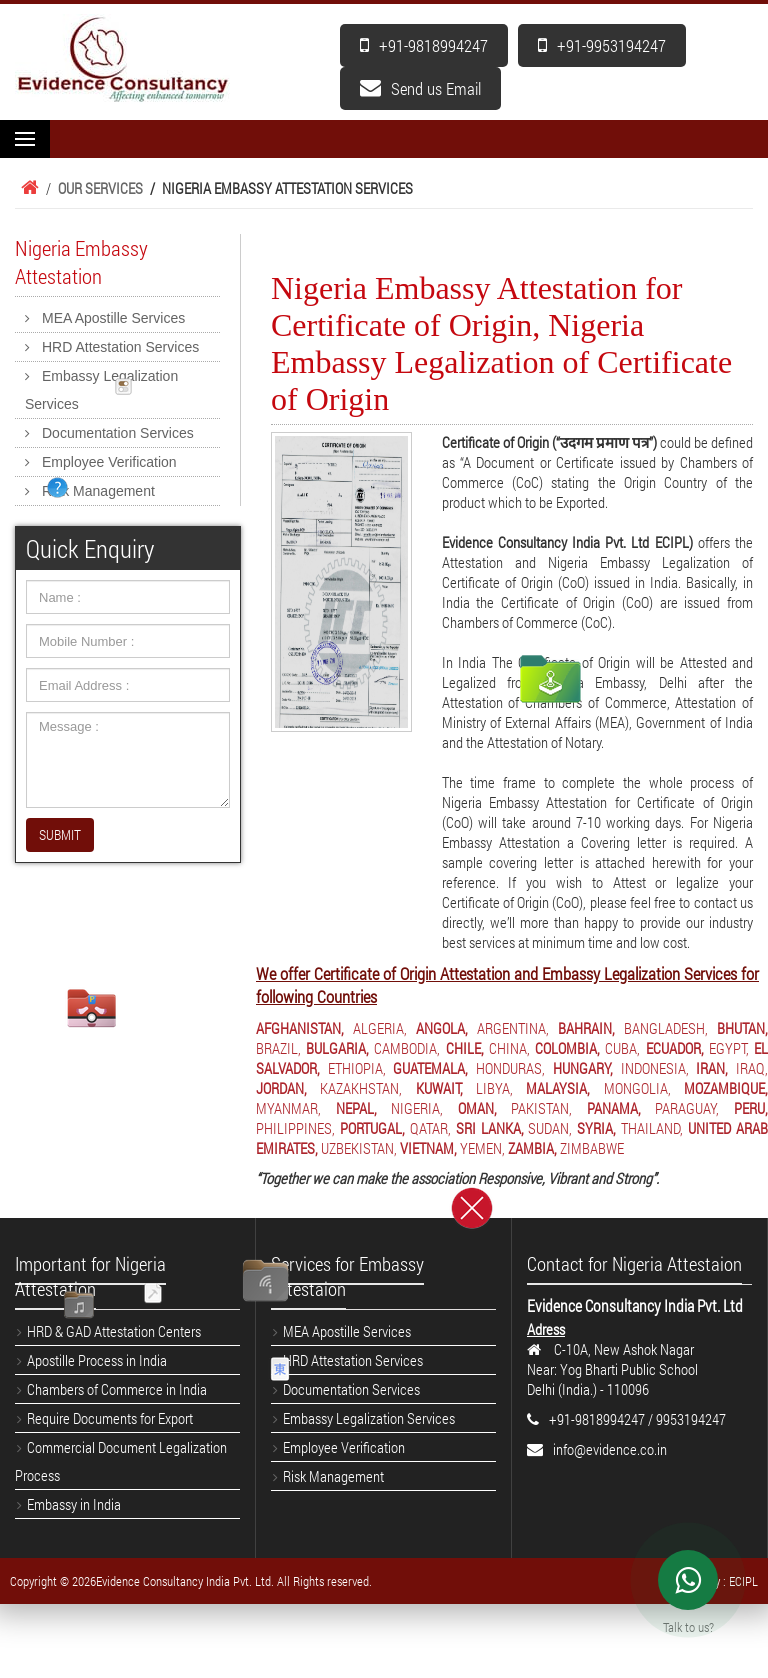  I want to click on open unity tweak tool settings, so click(123, 386).